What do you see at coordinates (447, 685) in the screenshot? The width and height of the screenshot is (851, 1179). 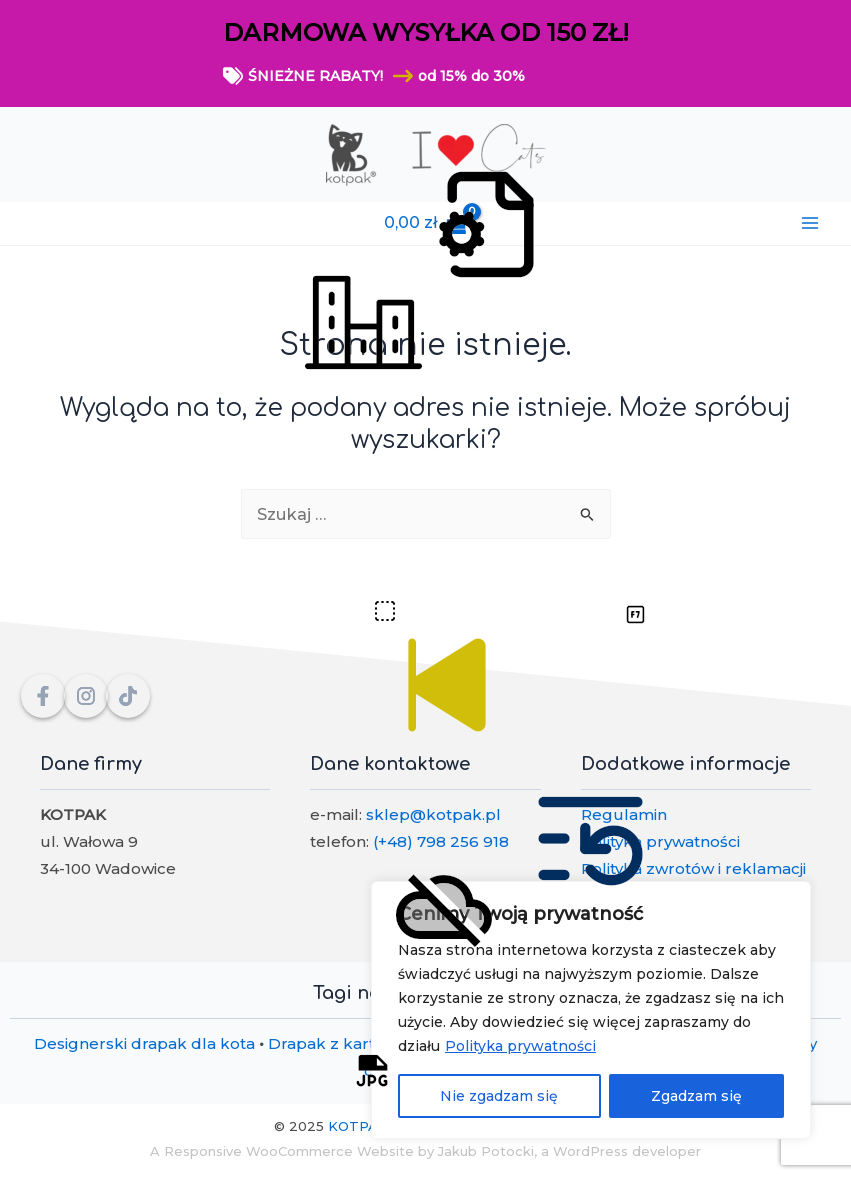 I see `skip to previous track` at bounding box center [447, 685].